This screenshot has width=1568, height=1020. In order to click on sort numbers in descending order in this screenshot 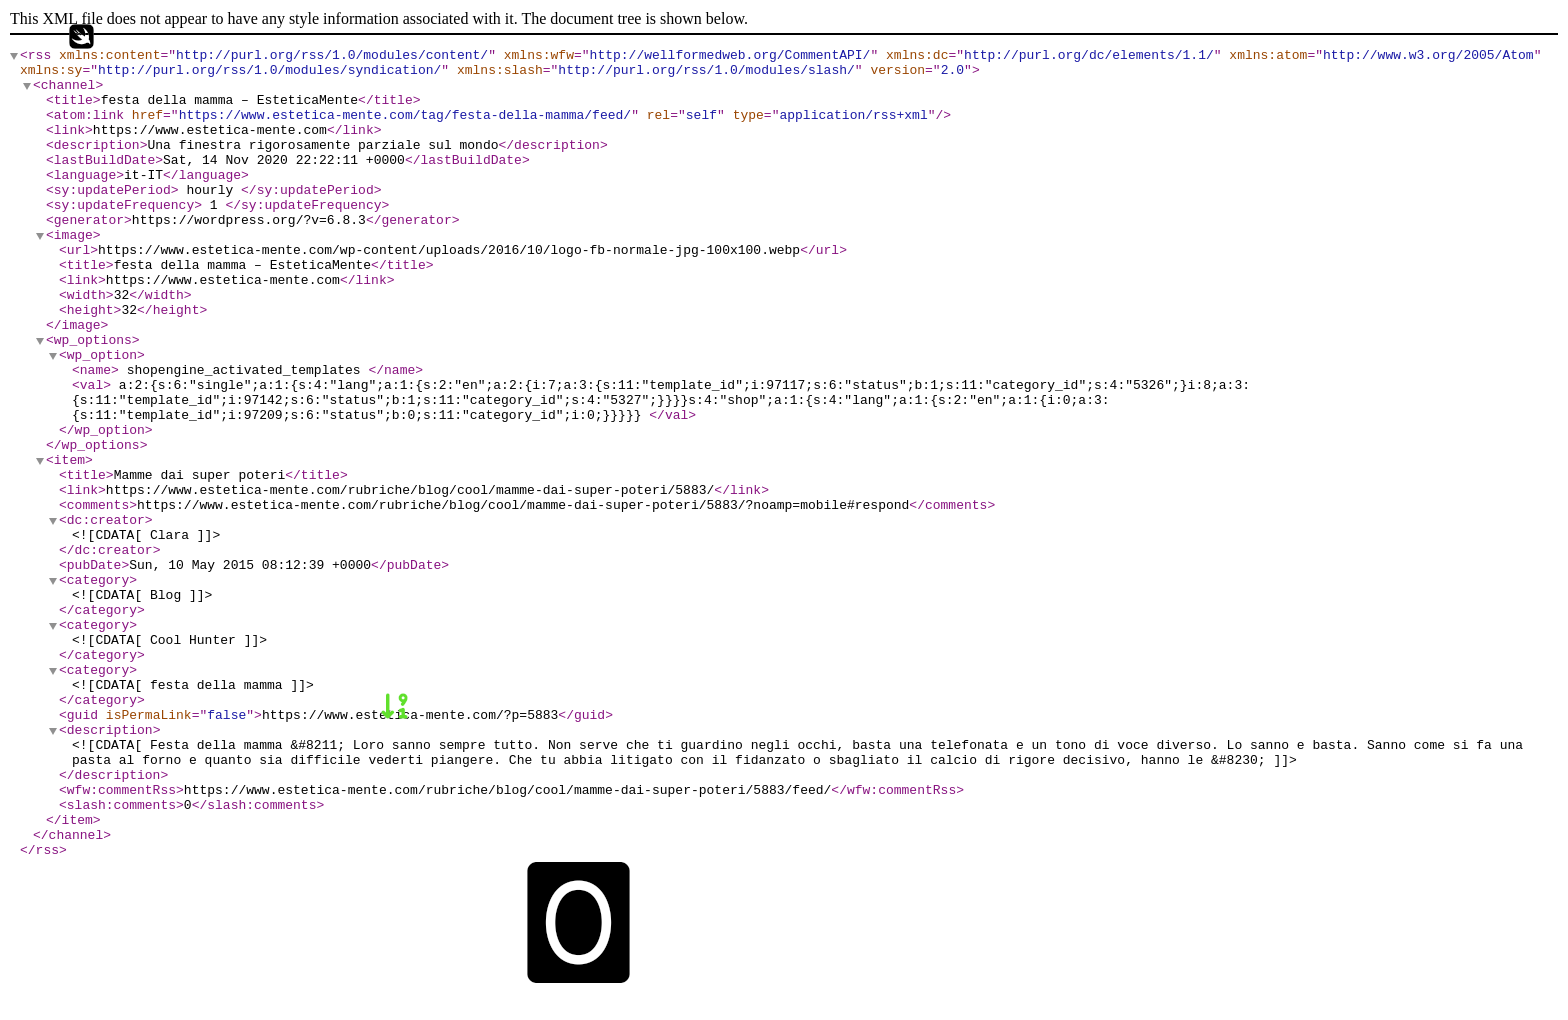, I will do `click(395, 706)`.